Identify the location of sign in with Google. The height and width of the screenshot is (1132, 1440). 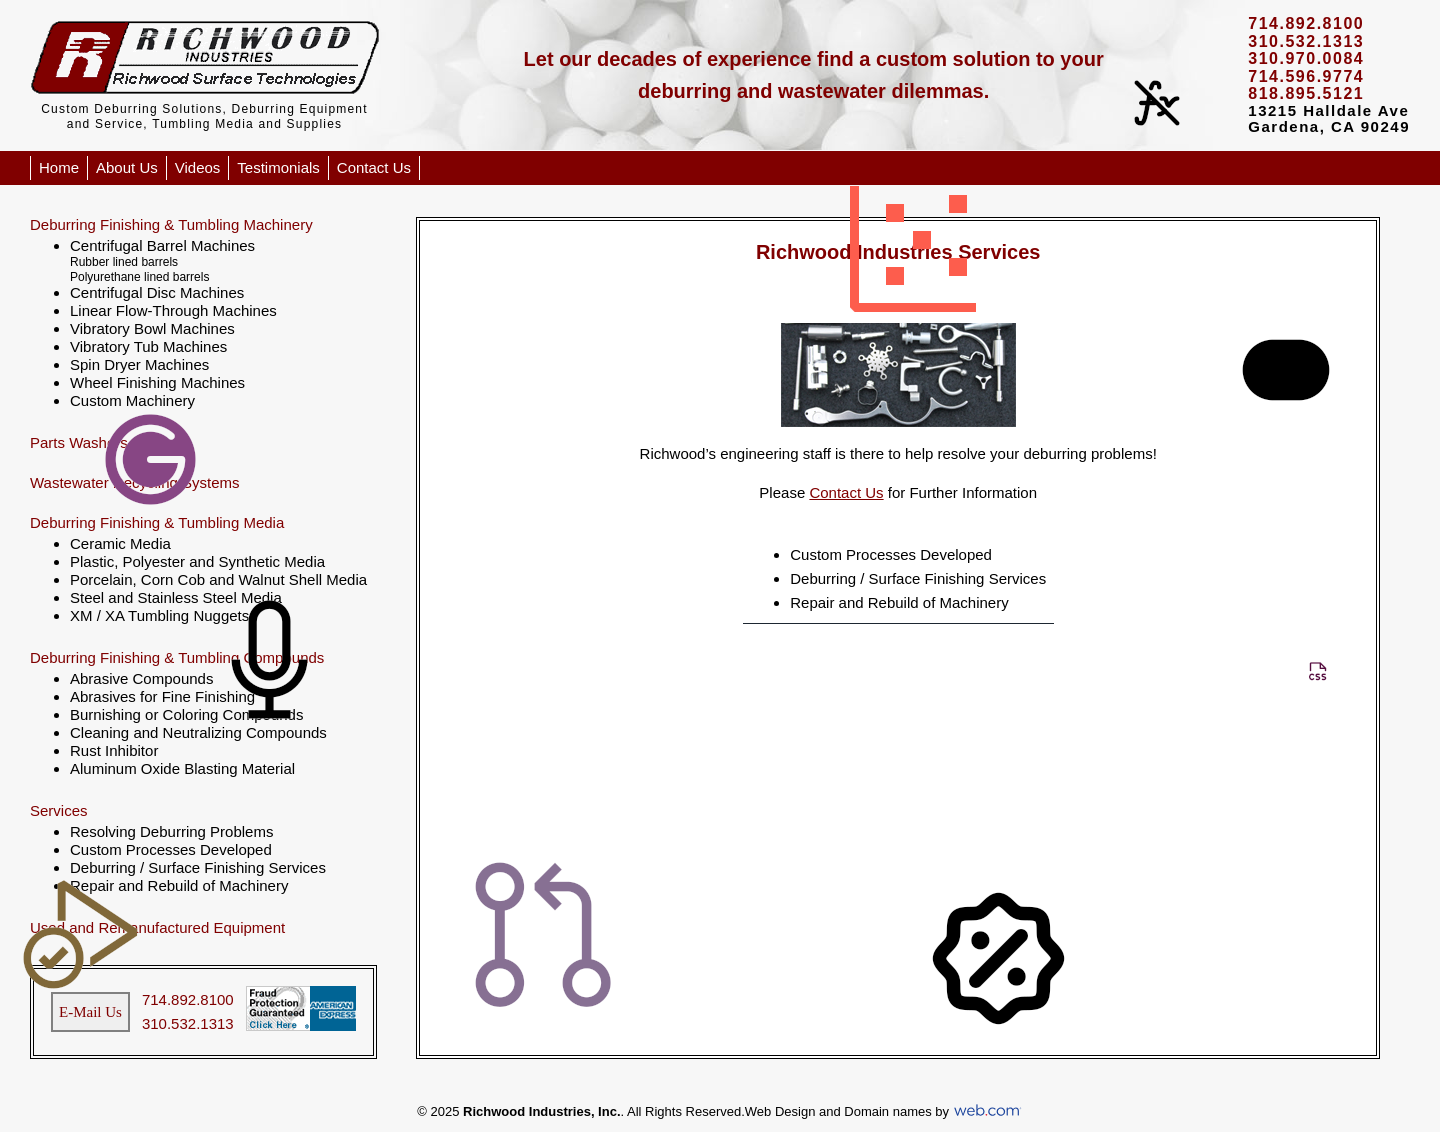
(150, 459).